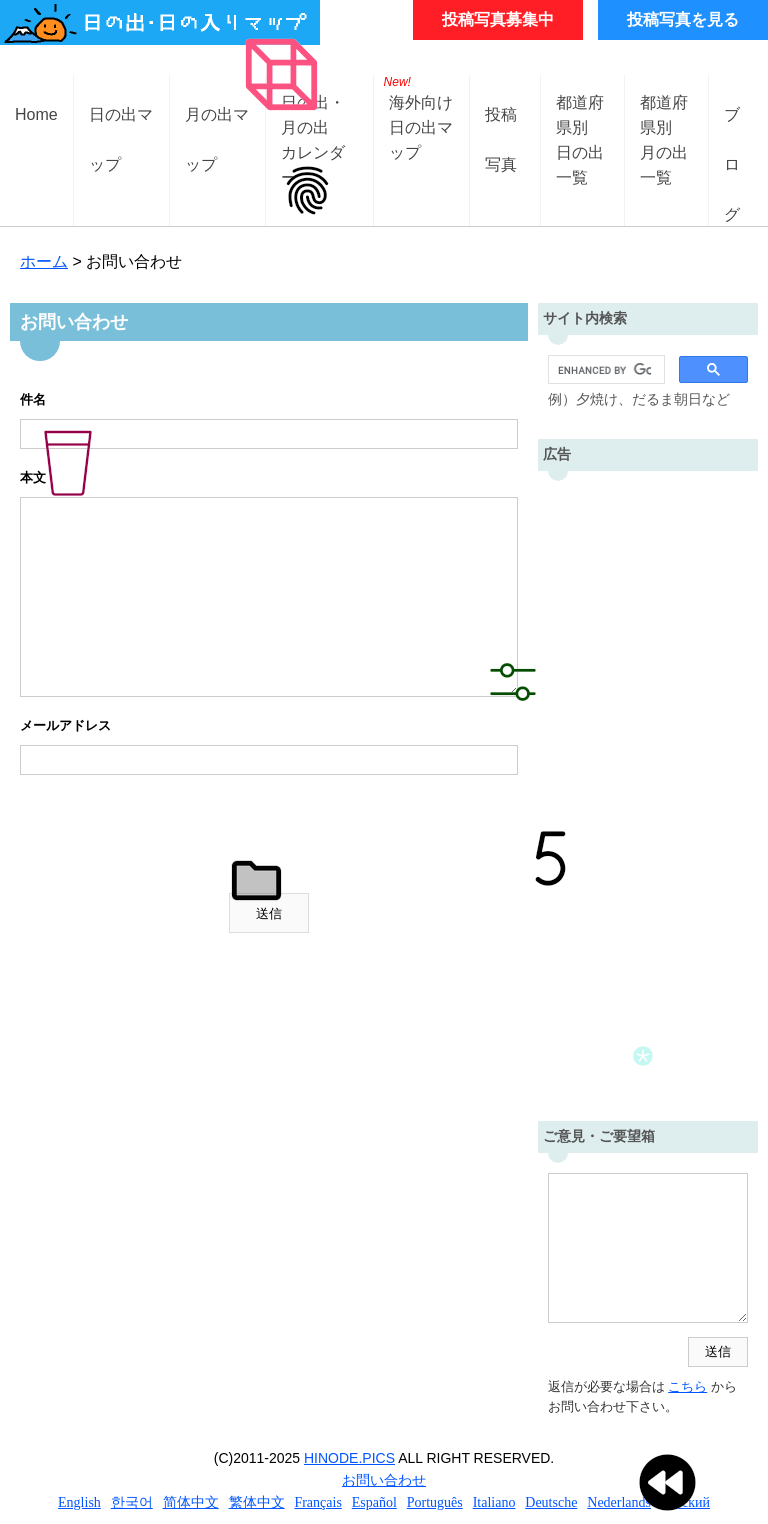 The height and width of the screenshot is (1524, 768). What do you see at coordinates (643, 1056) in the screenshot?
I see `indicates a required field in a form` at bounding box center [643, 1056].